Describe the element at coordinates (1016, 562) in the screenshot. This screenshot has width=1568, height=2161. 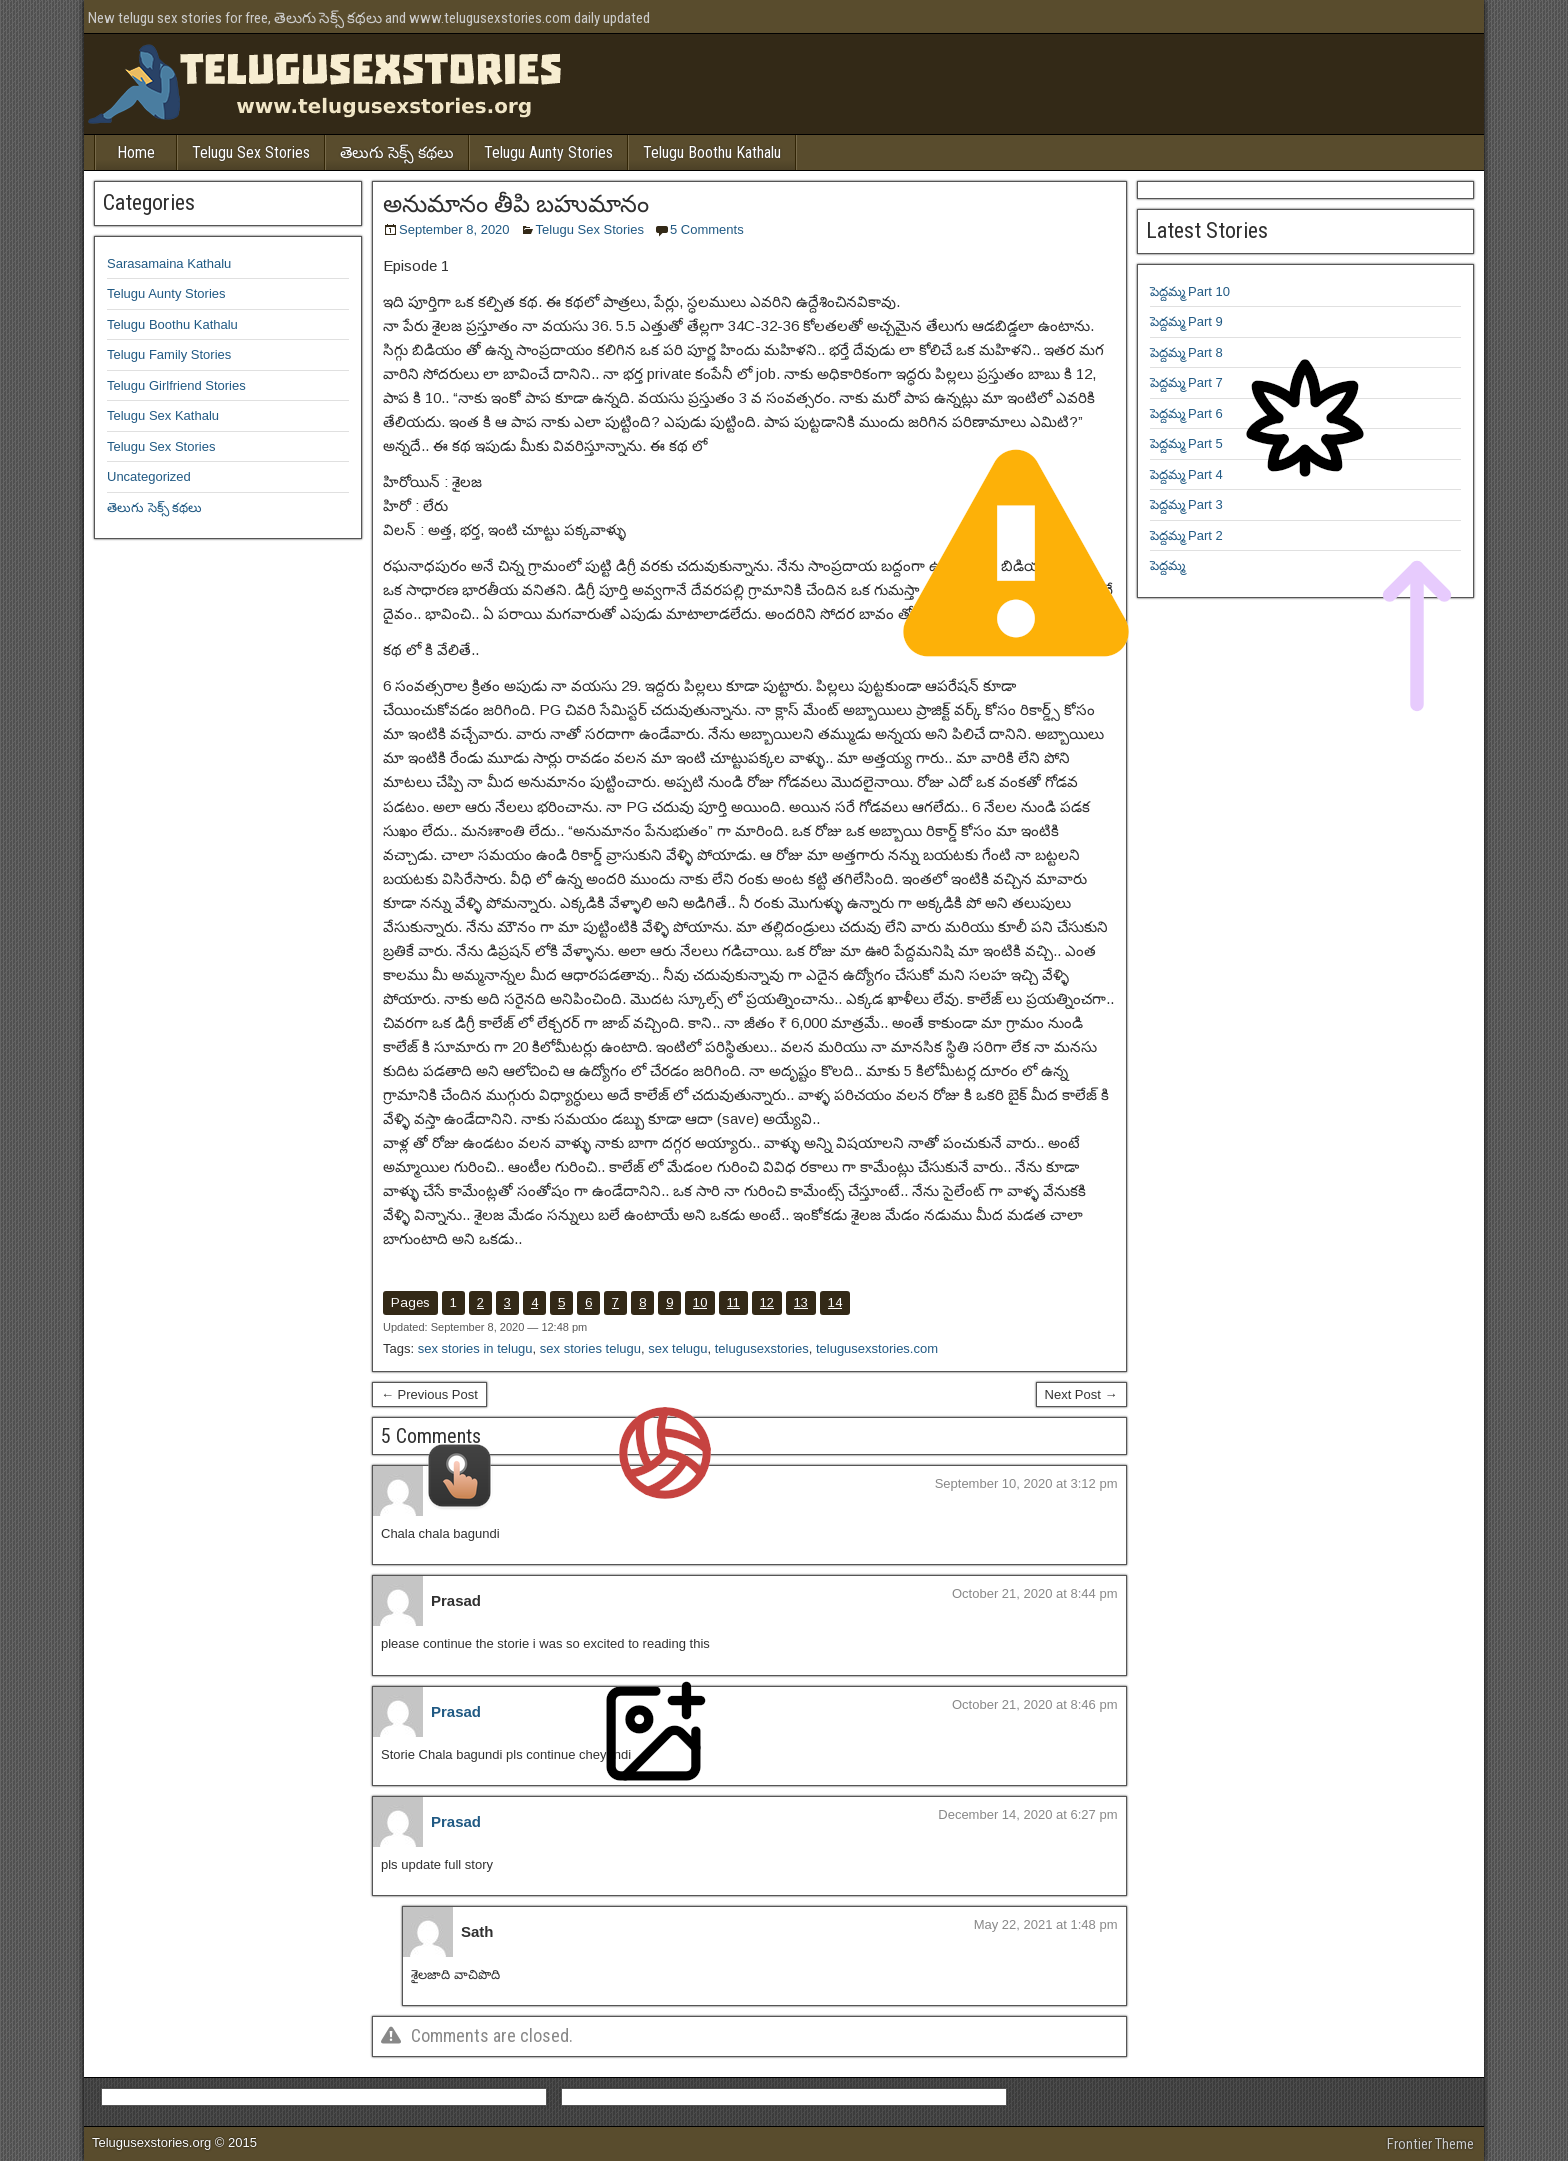
I see `indicates a warning or alert requiring attention` at that location.